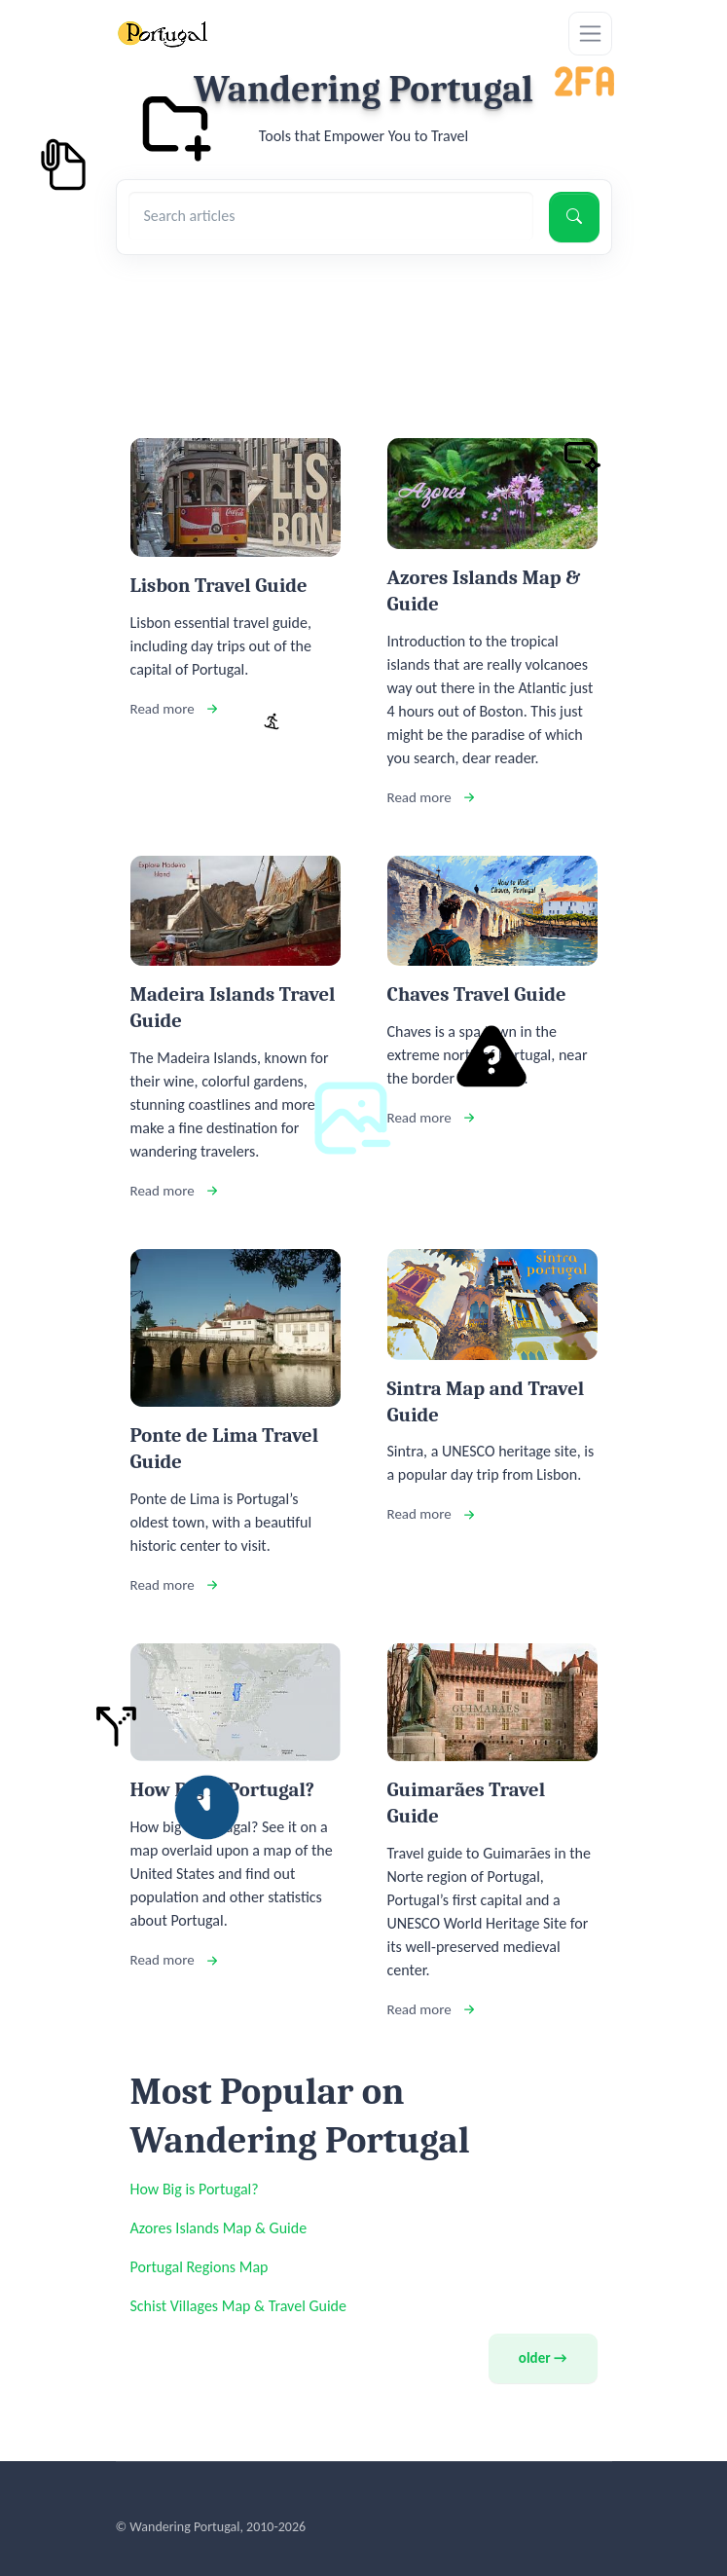 The width and height of the screenshot is (727, 2576). What do you see at coordinates (580, 453) in the screenshot?
I see `battery charging with quick charge or boost mode` at bounding box center [580, 453].